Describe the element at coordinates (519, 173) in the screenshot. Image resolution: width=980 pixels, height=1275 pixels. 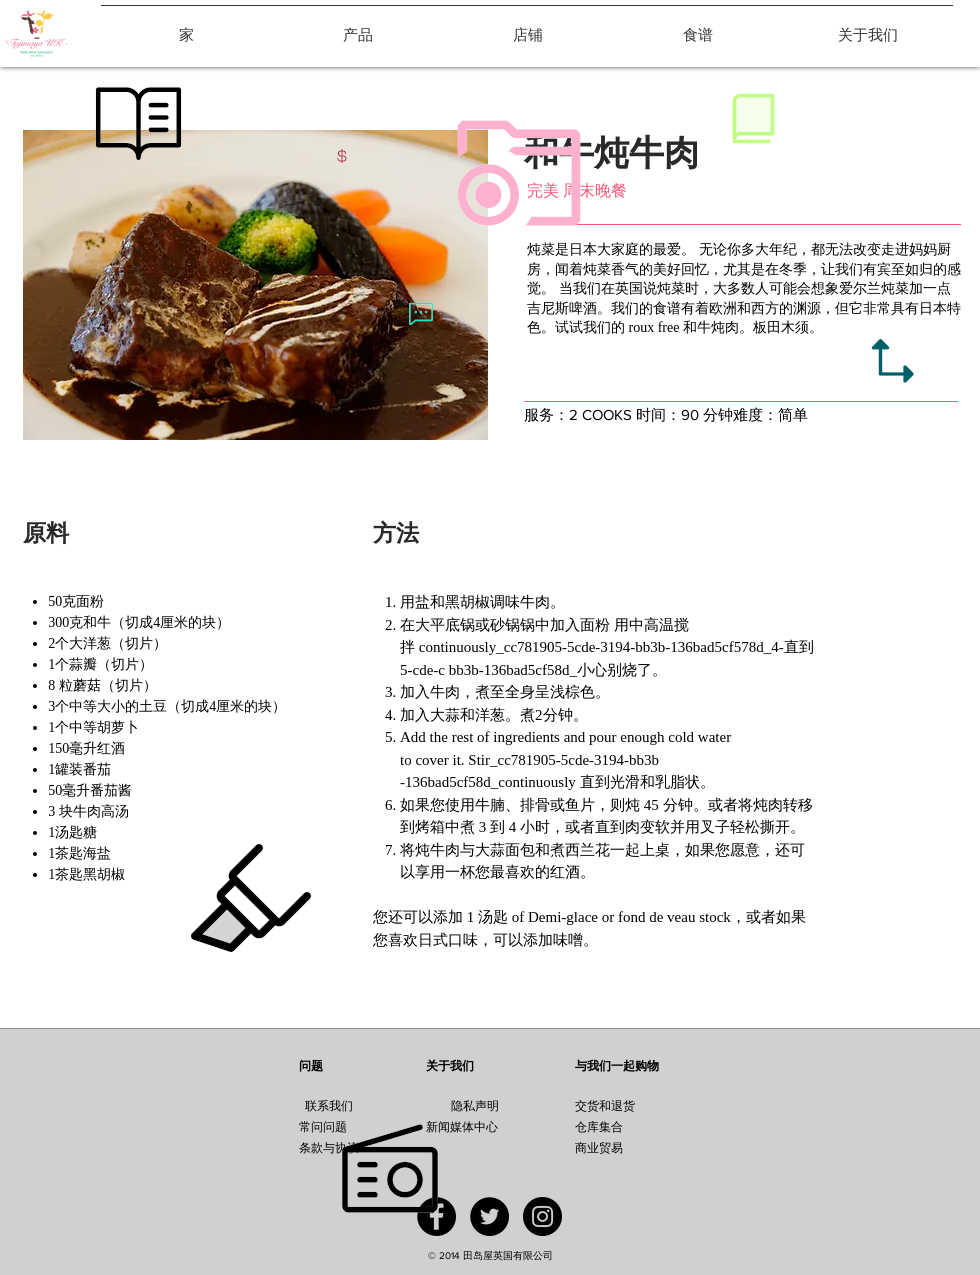
I see `navigate to the root directory` at that location.